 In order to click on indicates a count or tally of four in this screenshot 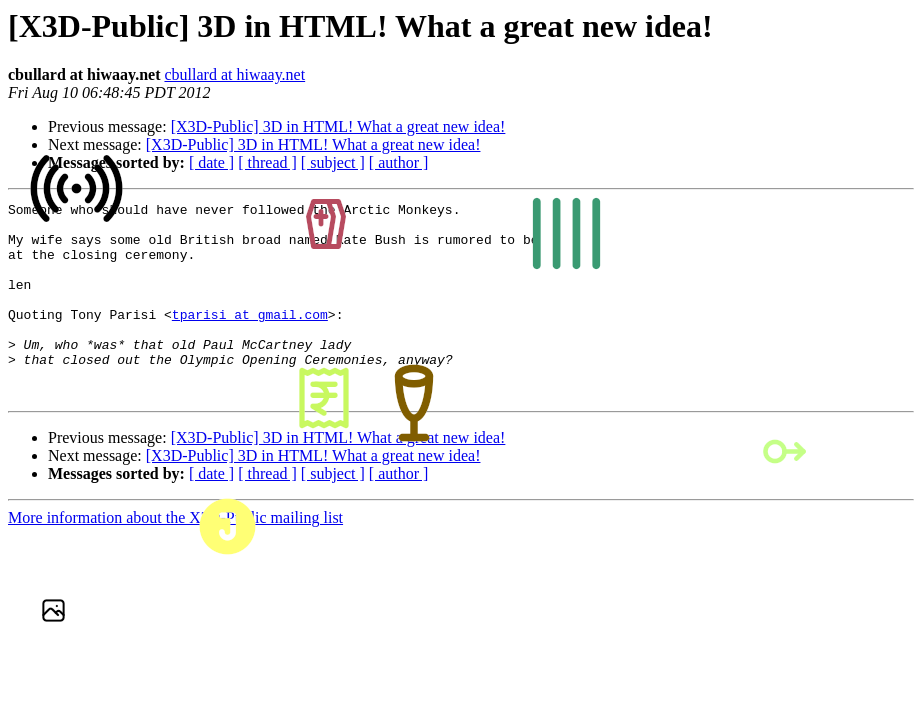, I will do `click(568, 233)`.